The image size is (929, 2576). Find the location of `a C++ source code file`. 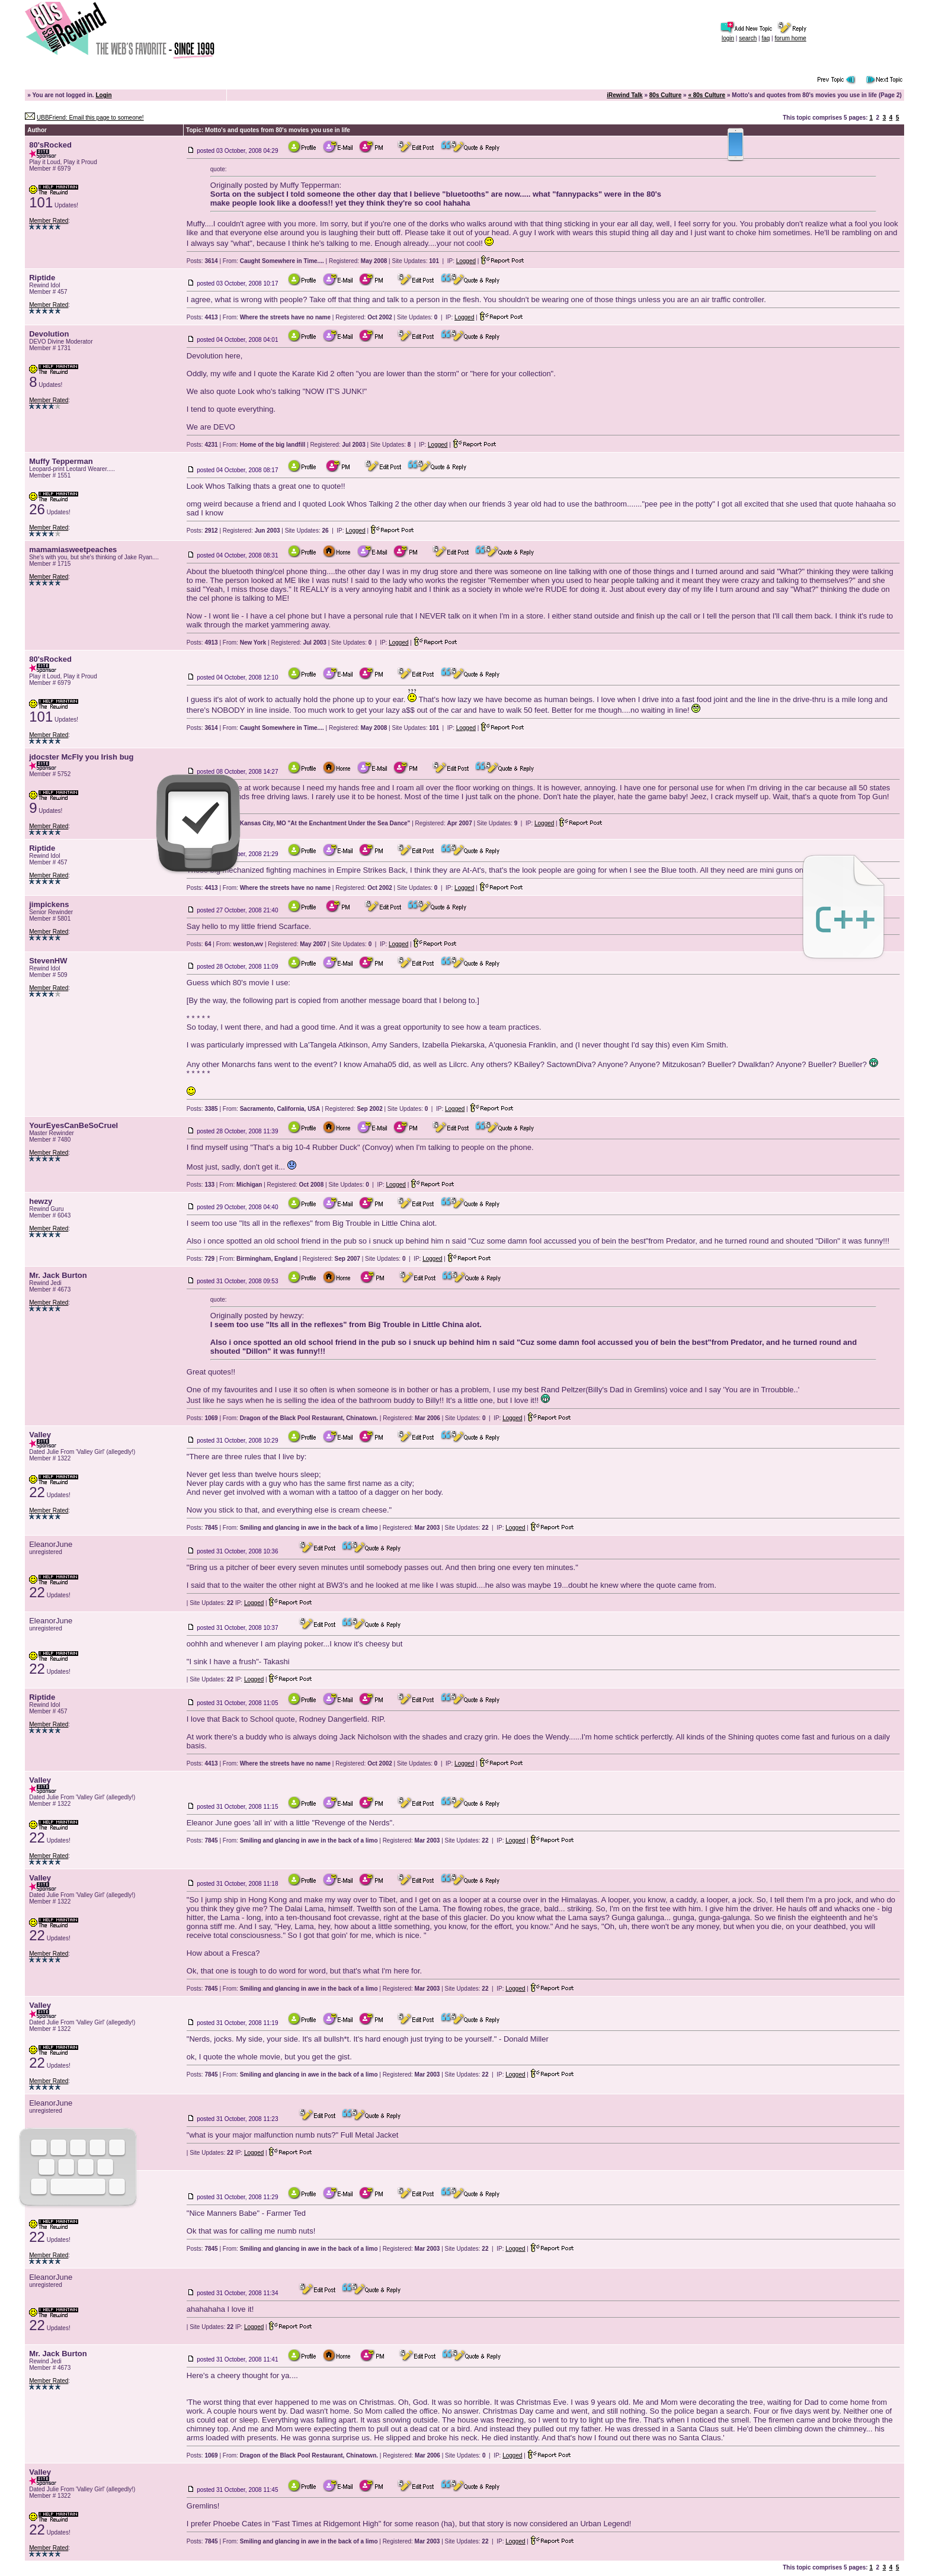

a C++ source code file is located at coordinates (843, 906).